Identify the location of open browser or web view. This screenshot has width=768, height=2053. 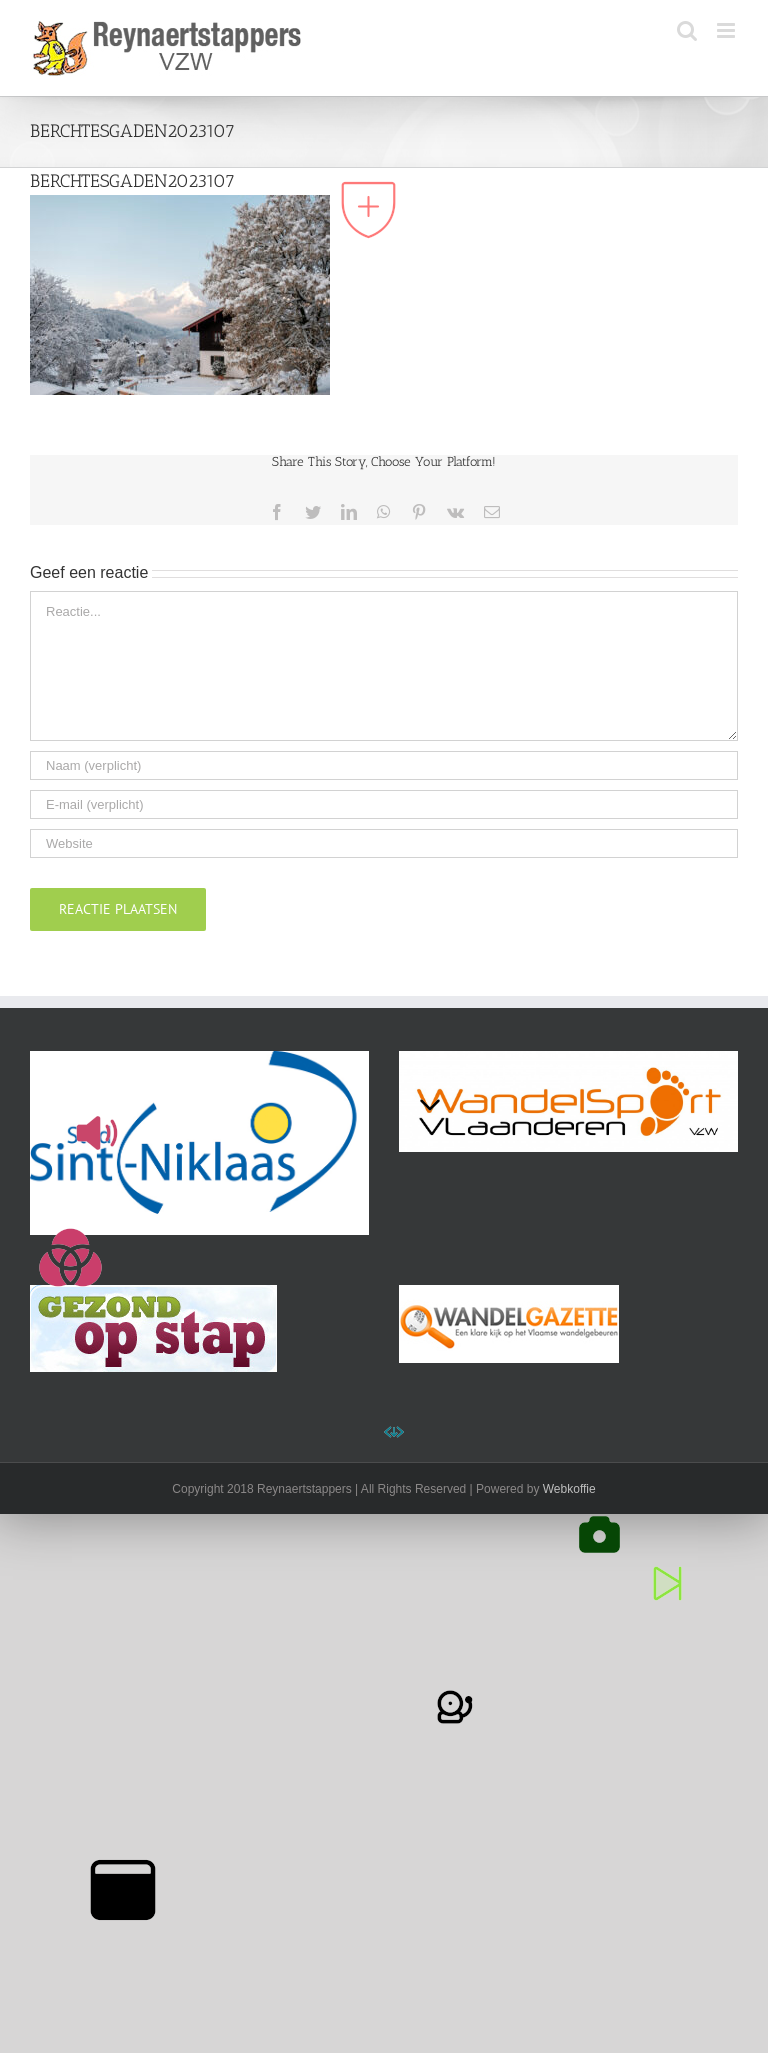
(123, 1890).